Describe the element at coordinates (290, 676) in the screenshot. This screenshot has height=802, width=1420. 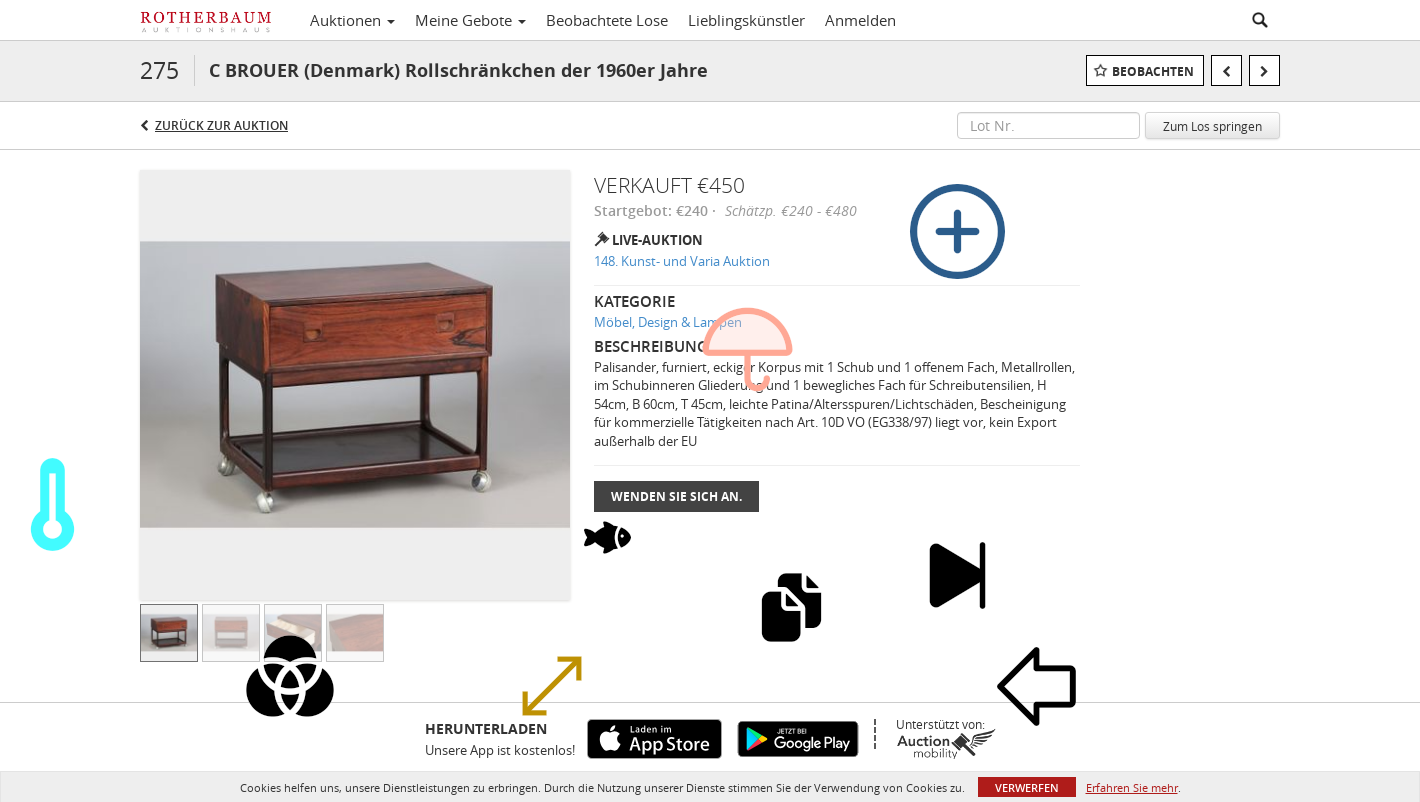
I see `adjust color filter settings` at that location.